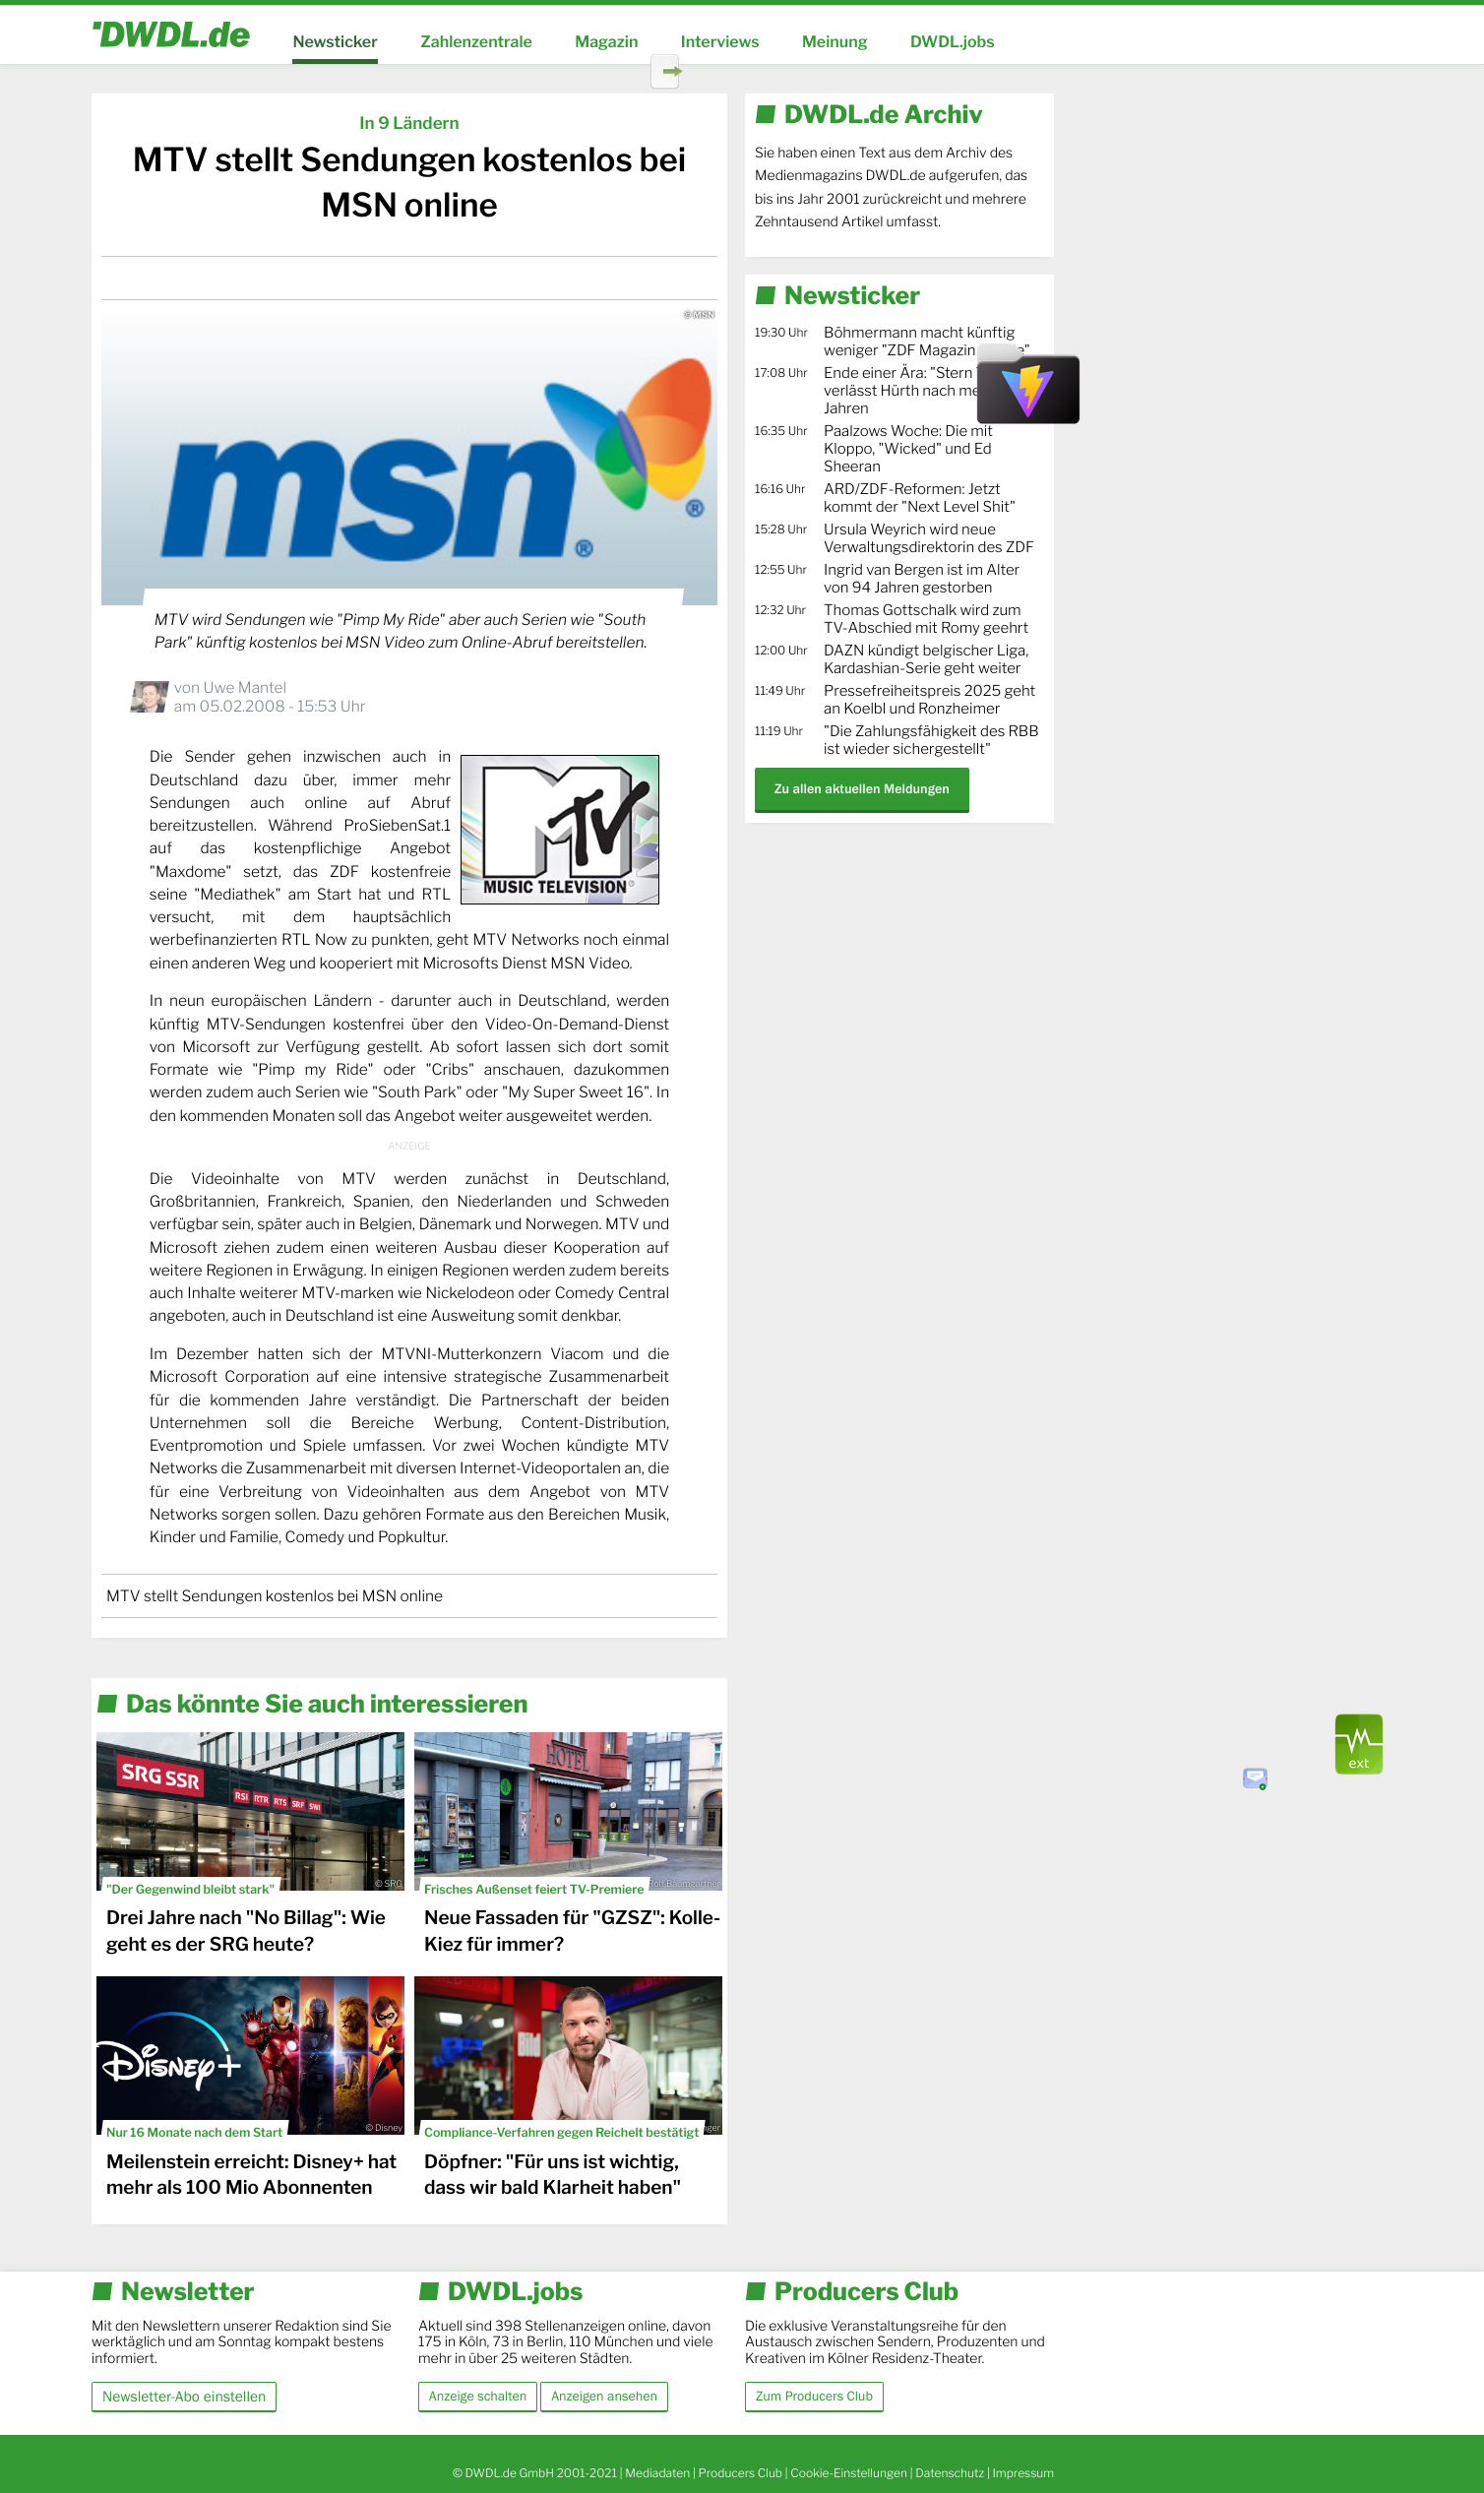 This screenshot has height=2493, width=1484. What do you see at coordinates (1255, 1777) in the screenshot?
I see `compose a new email message` at bounding box center [1255, 1777].